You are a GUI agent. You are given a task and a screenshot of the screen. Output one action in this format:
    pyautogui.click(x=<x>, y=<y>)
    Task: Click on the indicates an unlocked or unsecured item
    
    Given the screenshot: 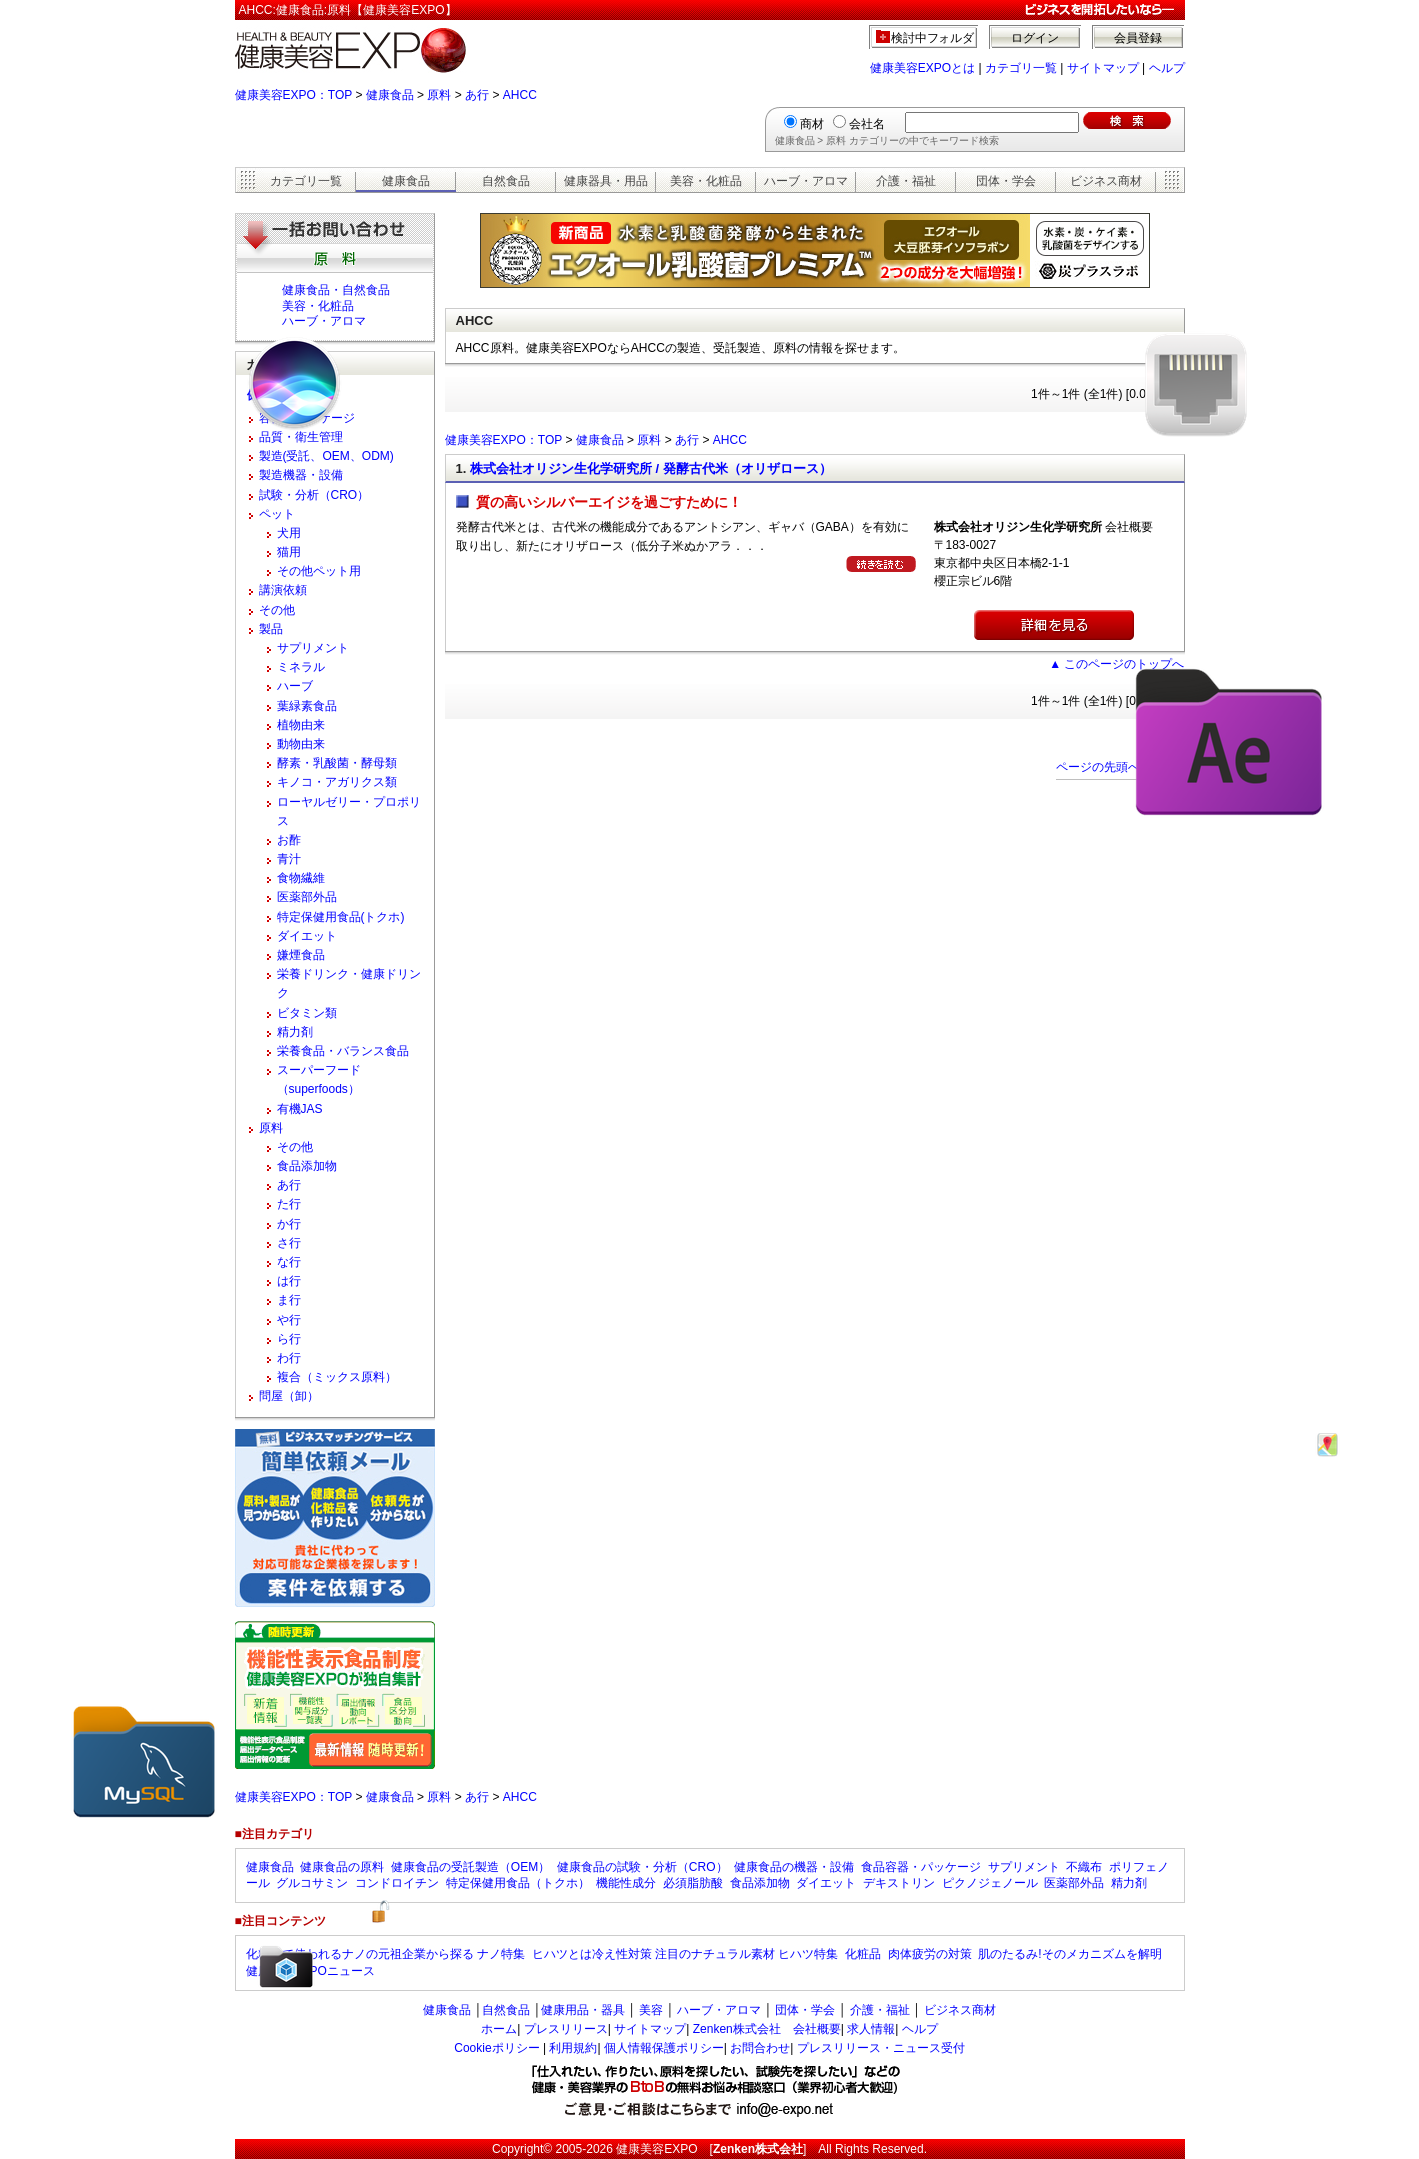 What is the action you would take?
    pyautogui.click(x=380, y=1911)
    